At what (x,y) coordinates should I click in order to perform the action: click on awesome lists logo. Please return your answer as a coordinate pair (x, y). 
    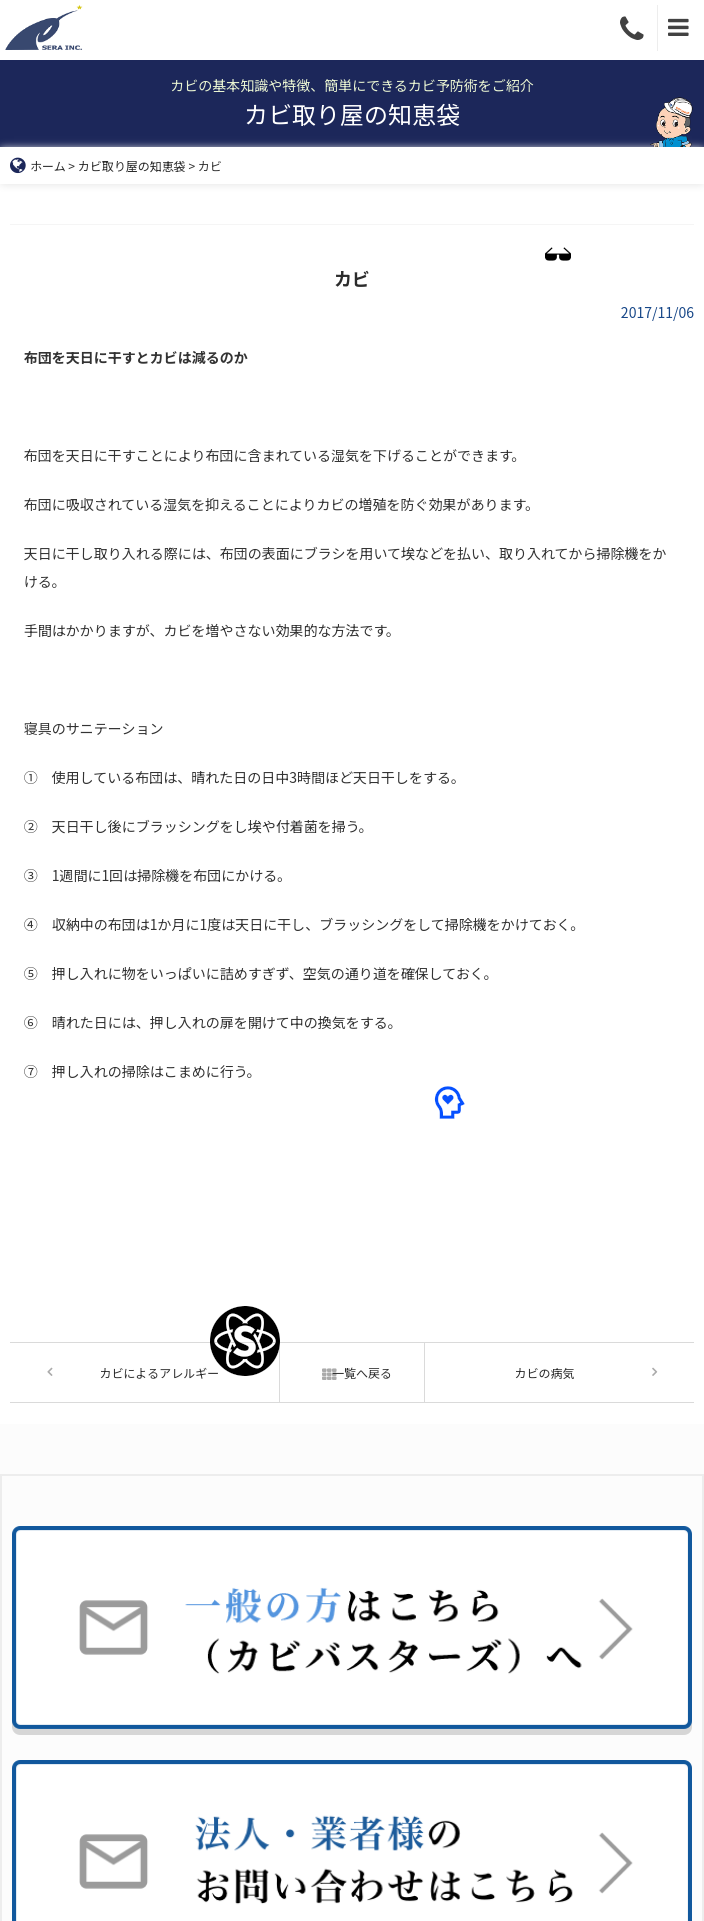
    Looking at the image, I should click on (558, 254).